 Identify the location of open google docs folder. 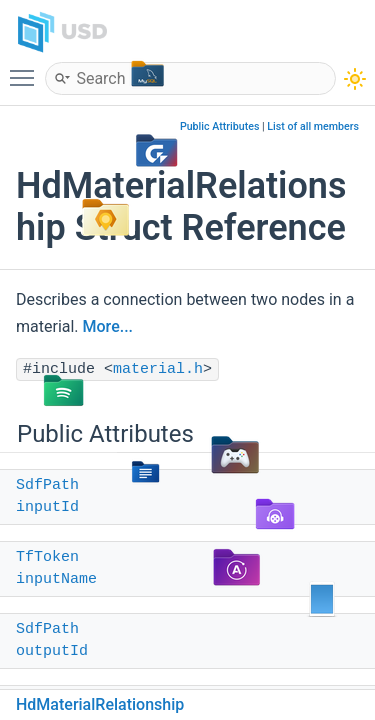
(145, 472).